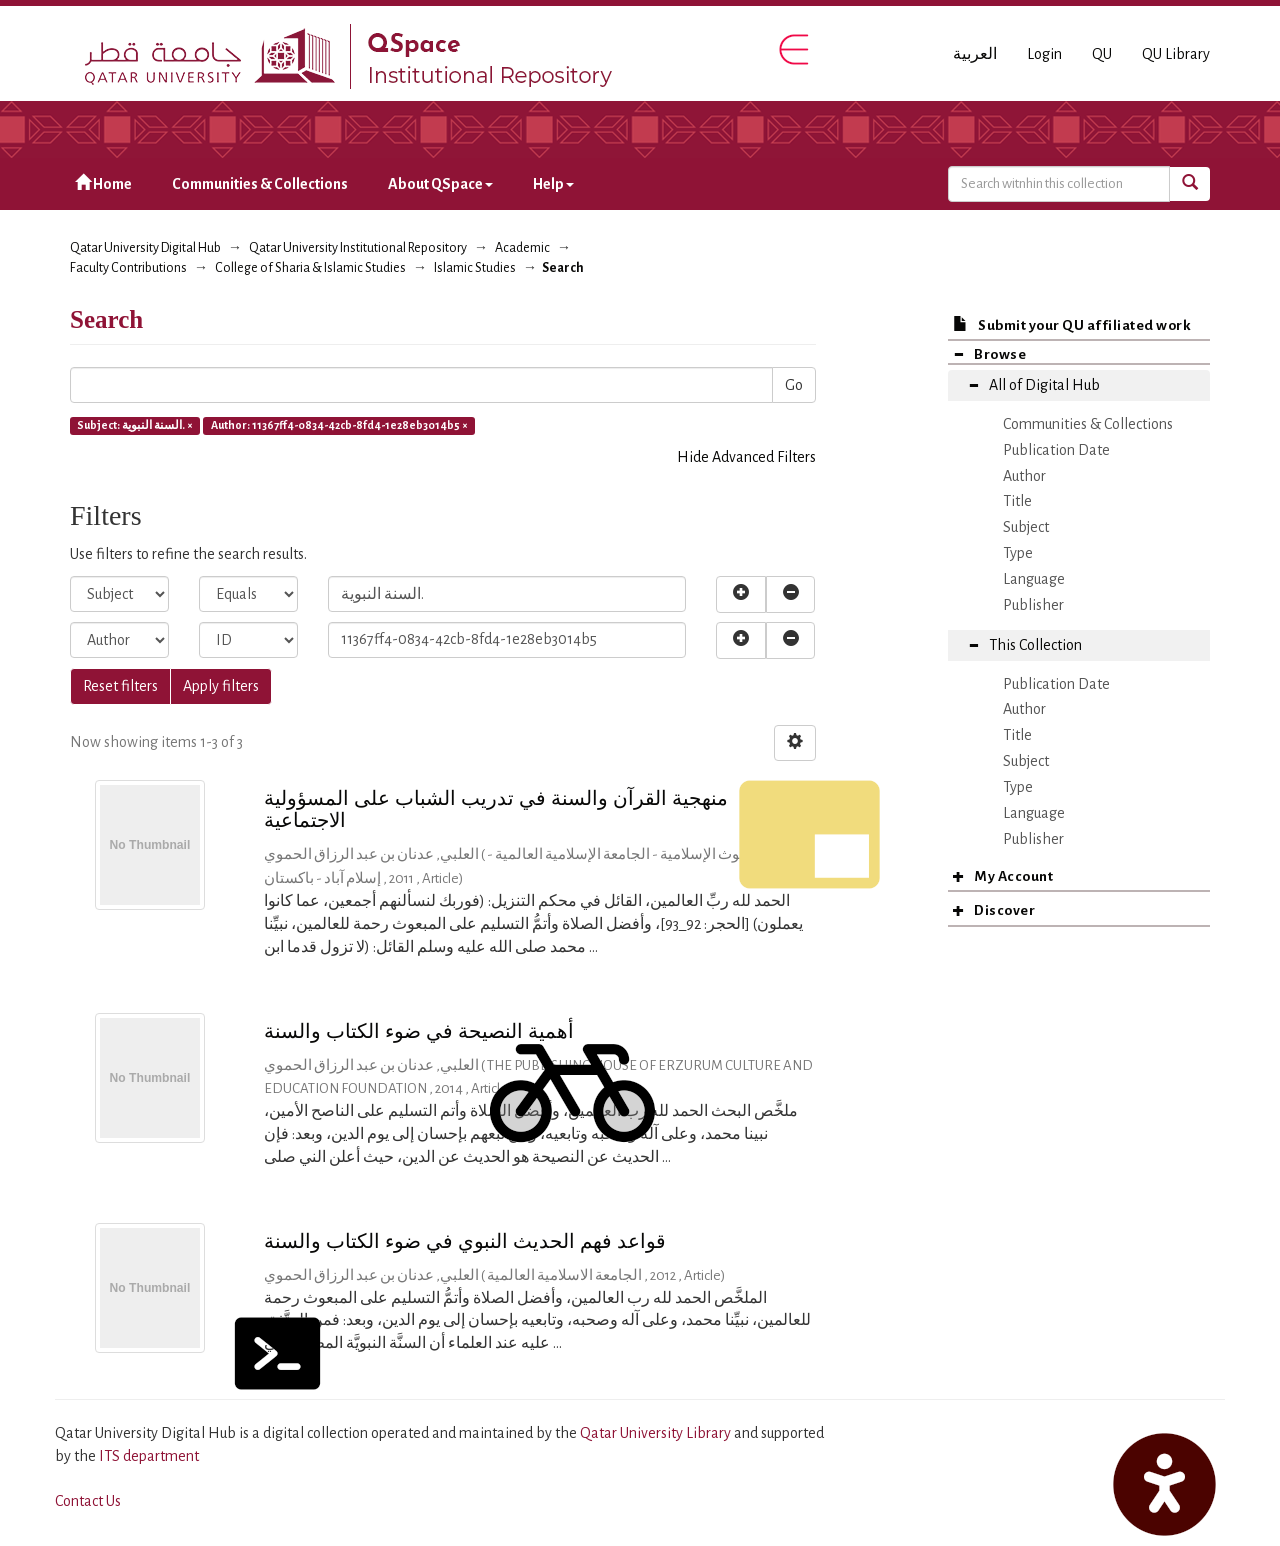 The image size is (1280, 1546). What do you see at coordinates (572, 1090) in the screenshot?
I see `access bike-sharing or cycling services` at bounding box center [572, 1090].